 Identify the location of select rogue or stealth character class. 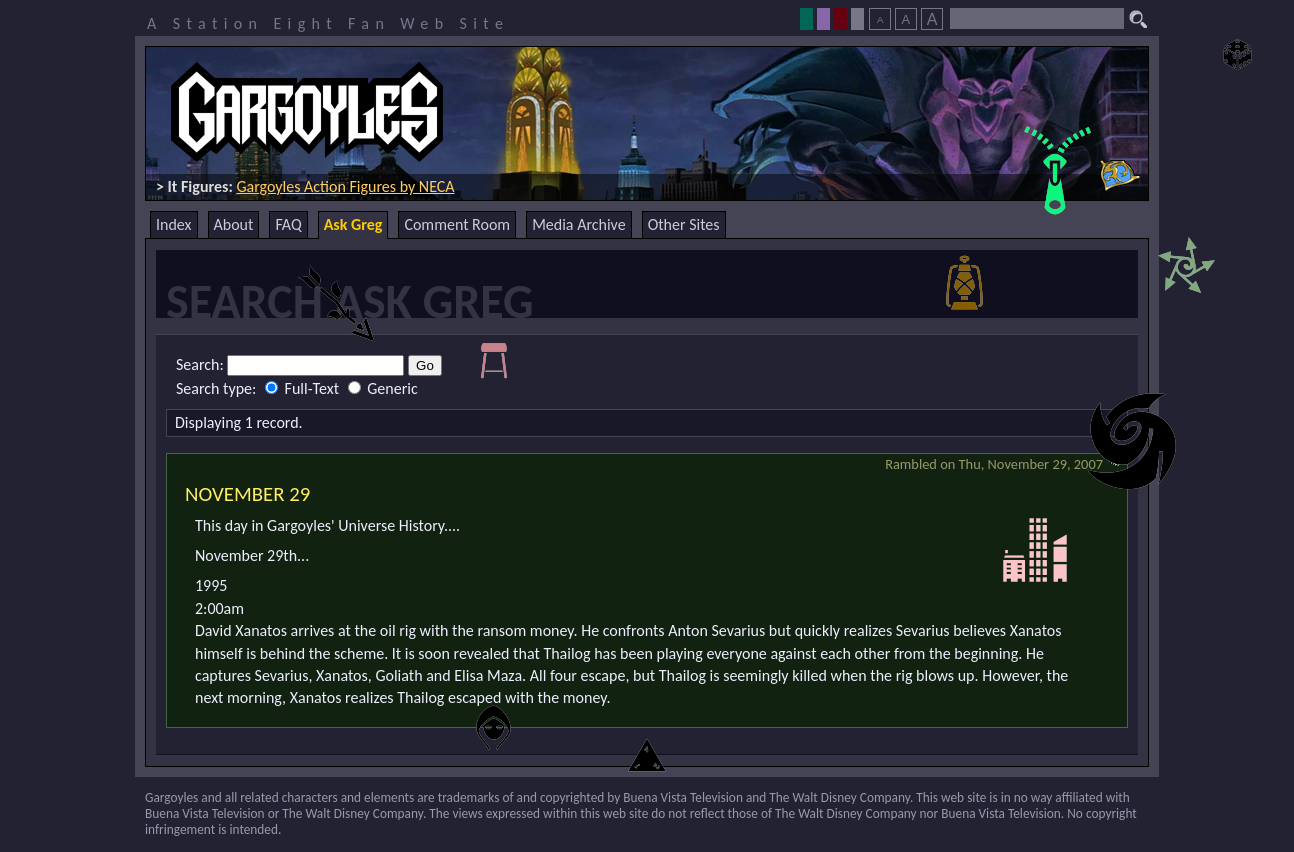
(493, 727).